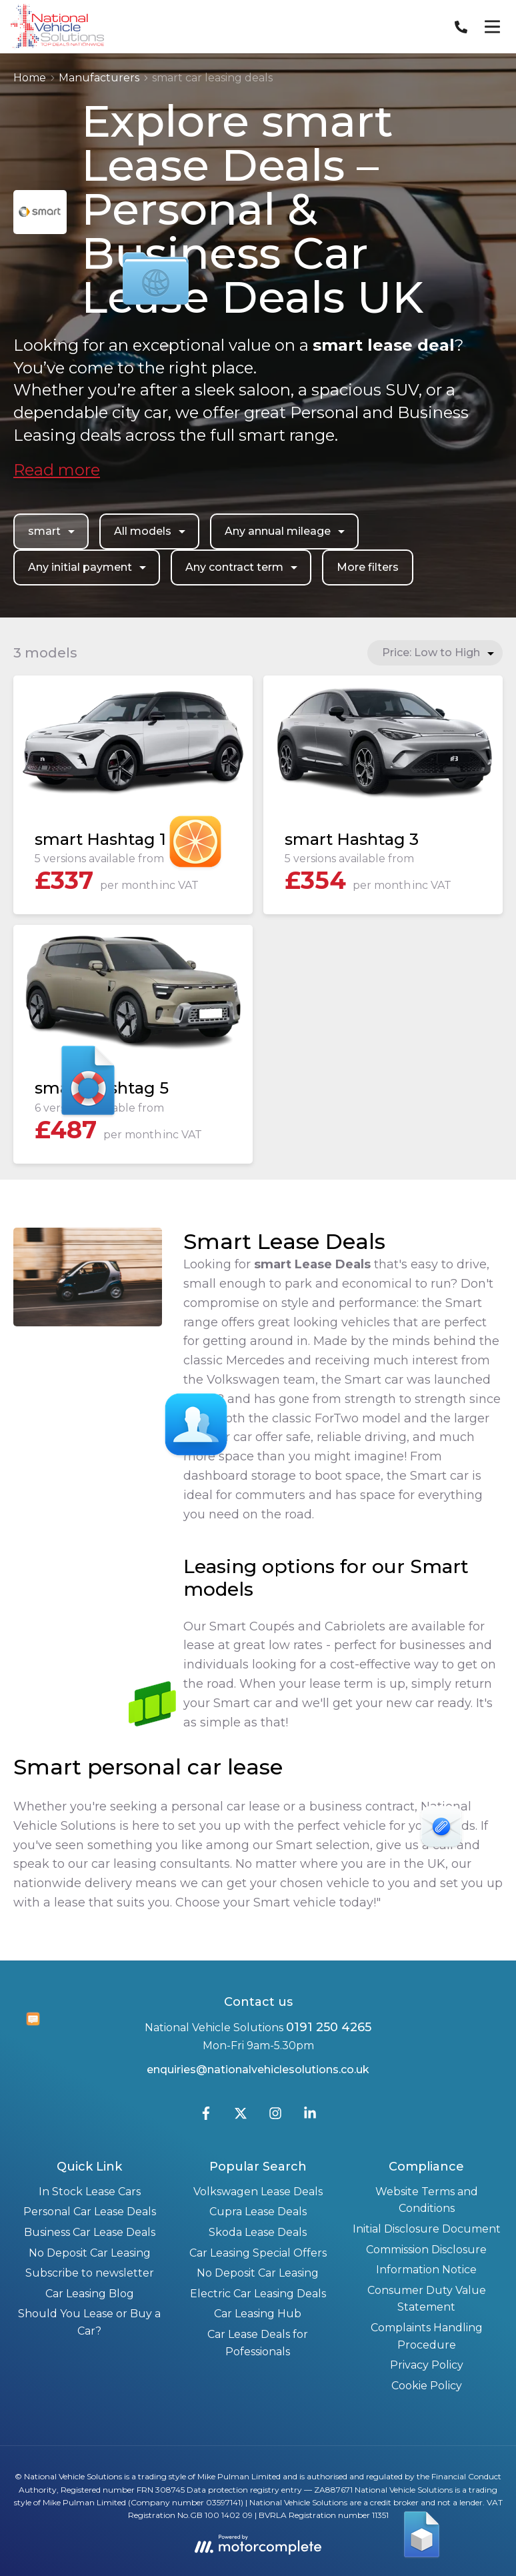 The height and width of the screenshot is (2576, 516). What do you see at coordinates (195, 842) in the screenshot?
I see `open clementine music player` at bounding box center [195, 842].